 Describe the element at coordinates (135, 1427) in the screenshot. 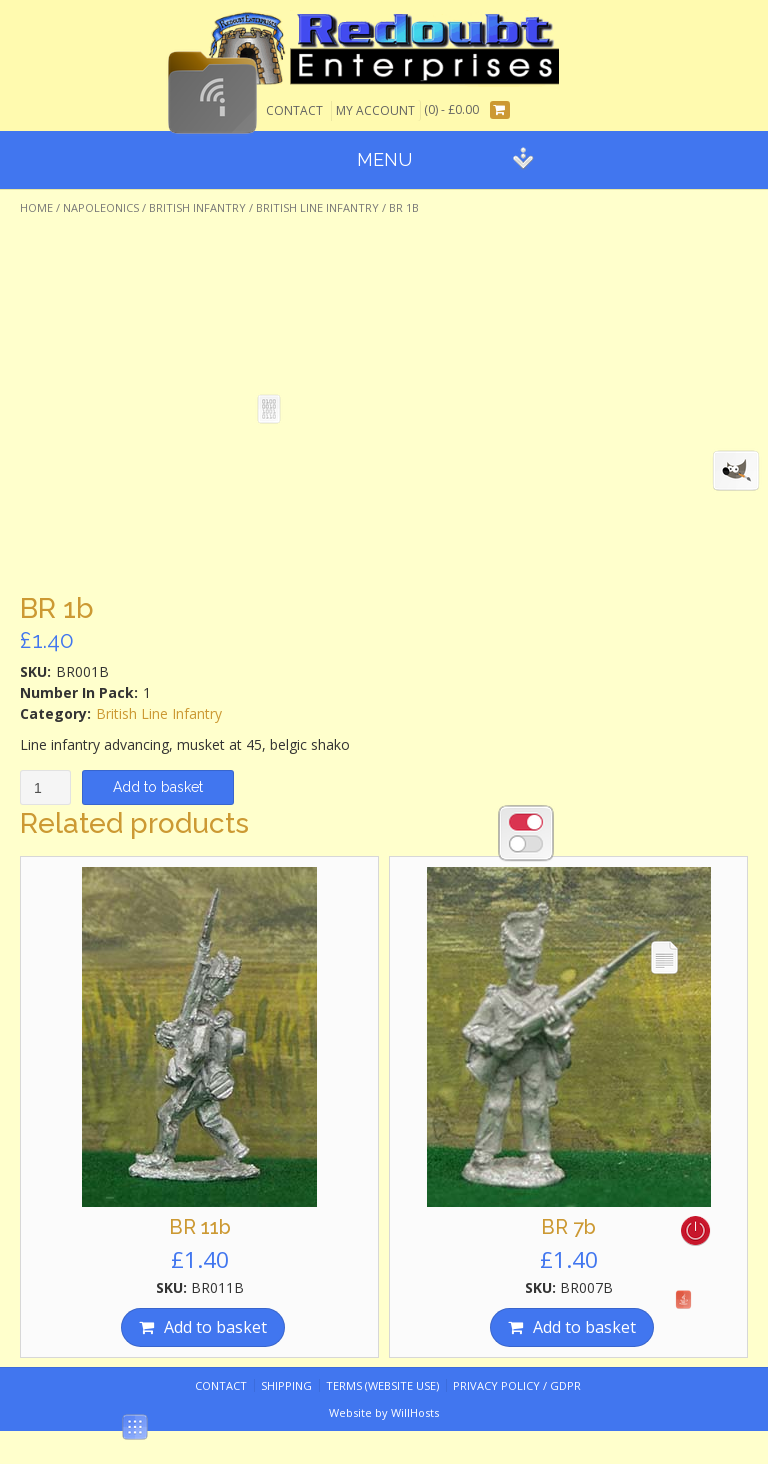

I see `view other applications` at that location.